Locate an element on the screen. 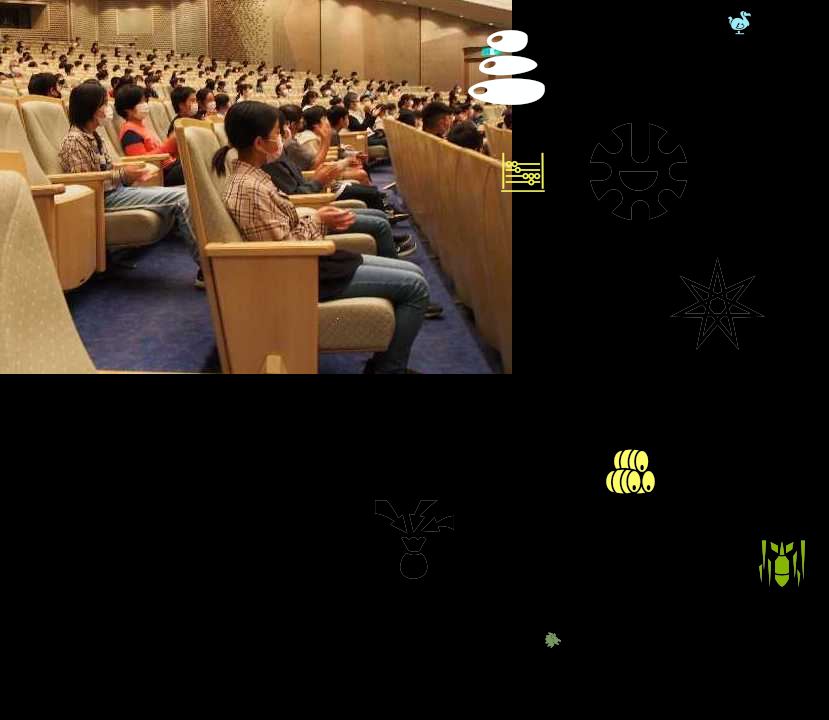 Image resolution: width=829 pixels, height=720 pixels. a seven-pointed star symbol for mystical or magical elements is located at coordinates (717, 303).